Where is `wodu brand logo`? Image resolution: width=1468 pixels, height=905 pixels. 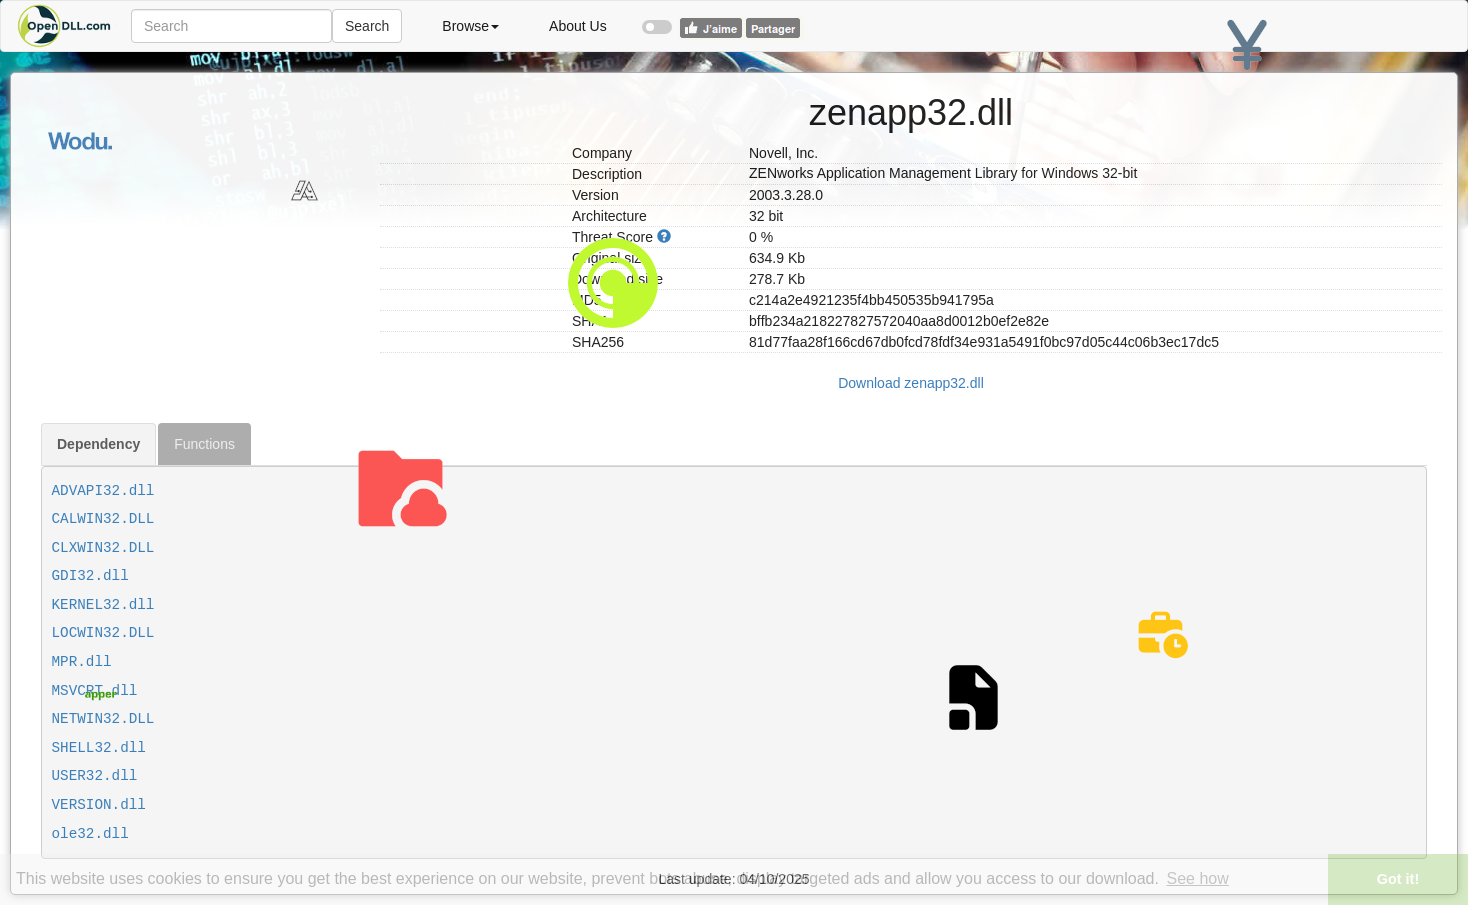 wodu brand logo is located at coordinates (80, 141).